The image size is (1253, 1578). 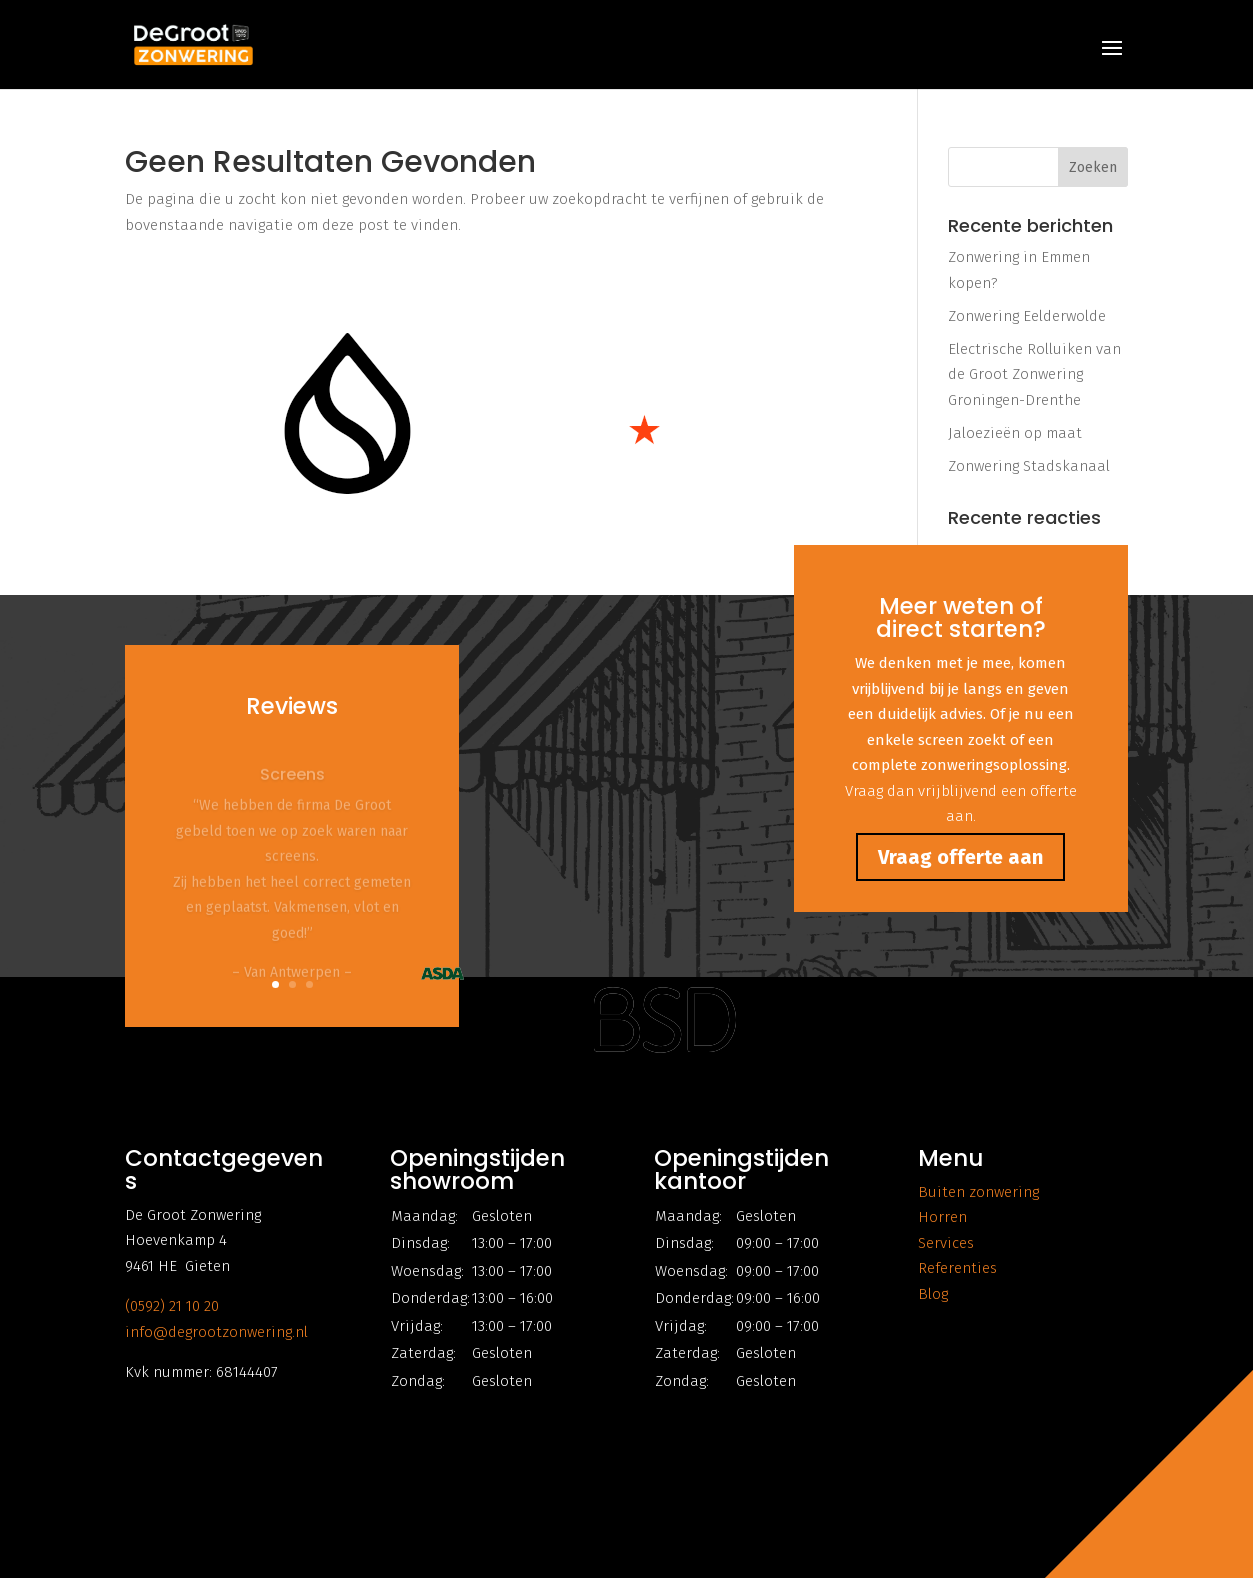 I want to click on visit ReverbNation profile or website, so click(x=644, y=429).